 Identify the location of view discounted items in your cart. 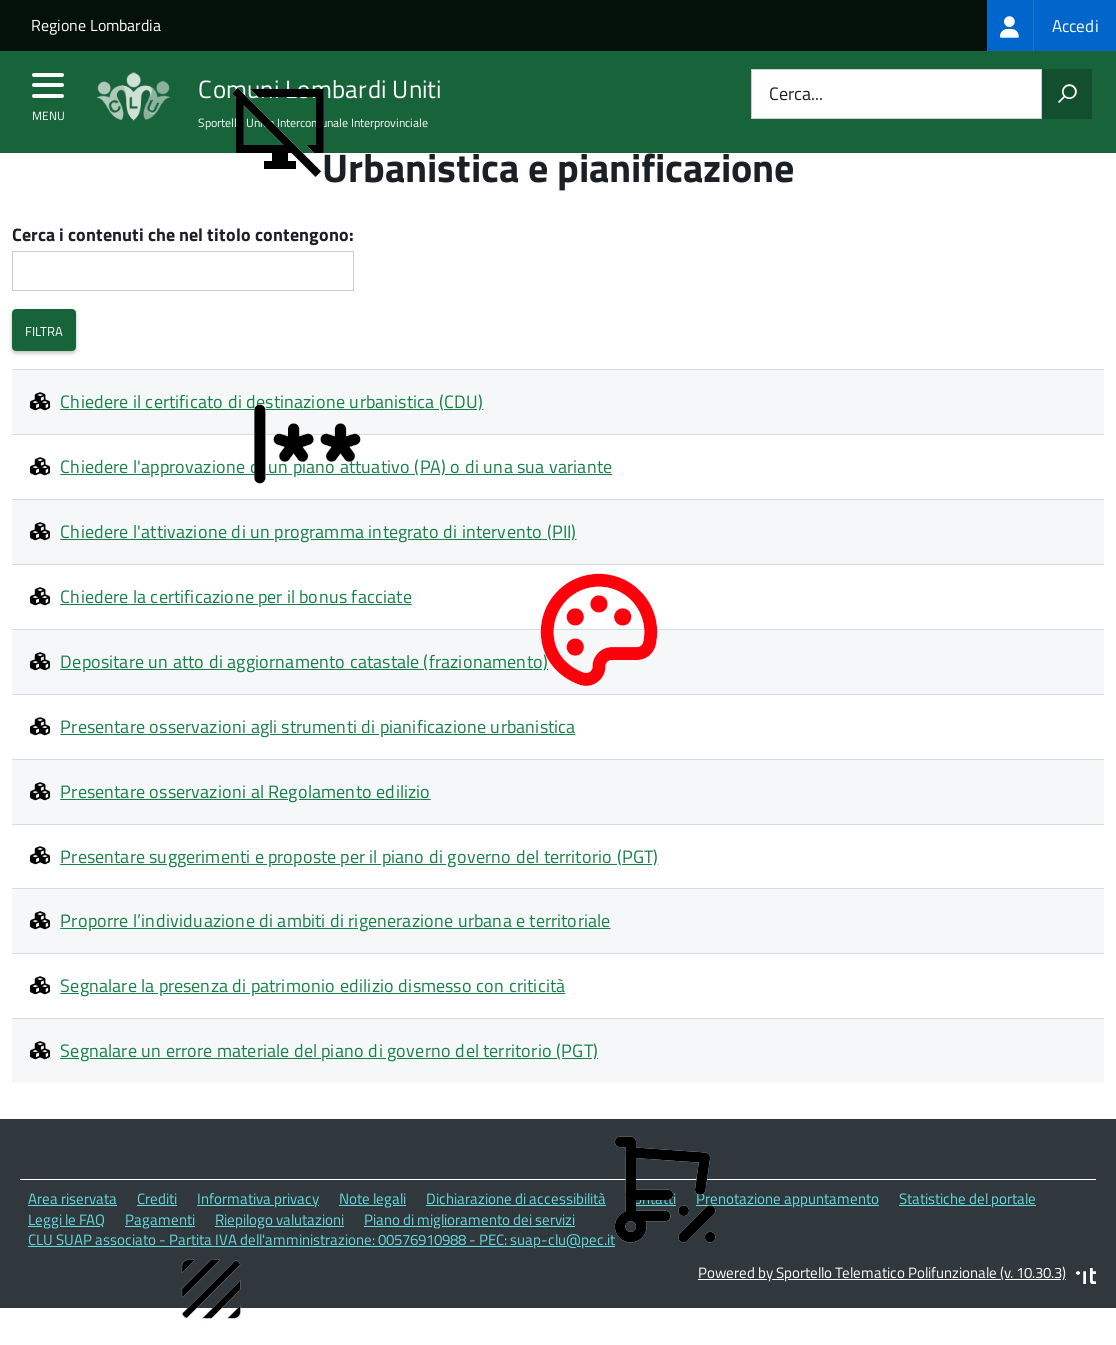
(662, 1189).